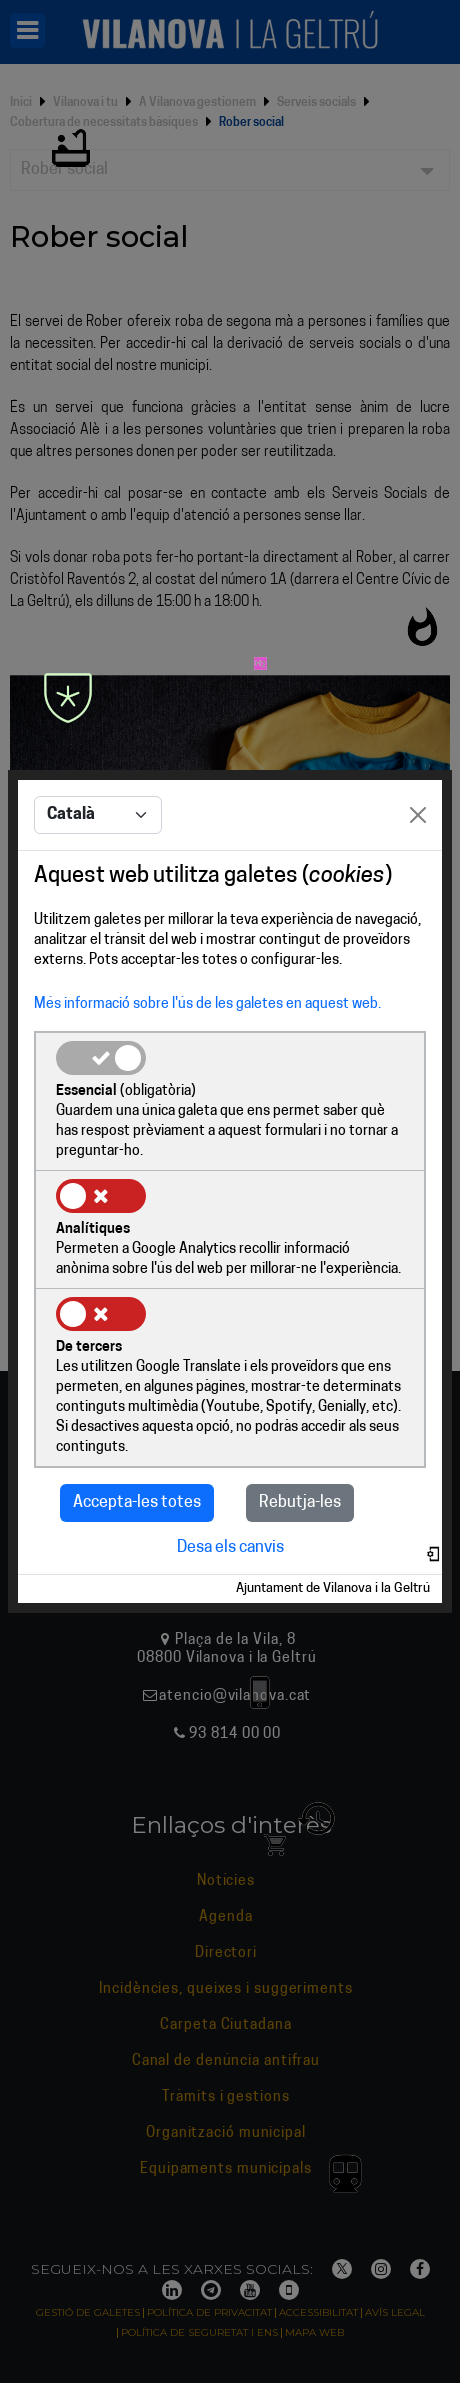 The image size is (460, 2383). Describe the element at coordinates (71, 148) in the screenshot. I see `indicates bathroom or bathing facilities` at that location.